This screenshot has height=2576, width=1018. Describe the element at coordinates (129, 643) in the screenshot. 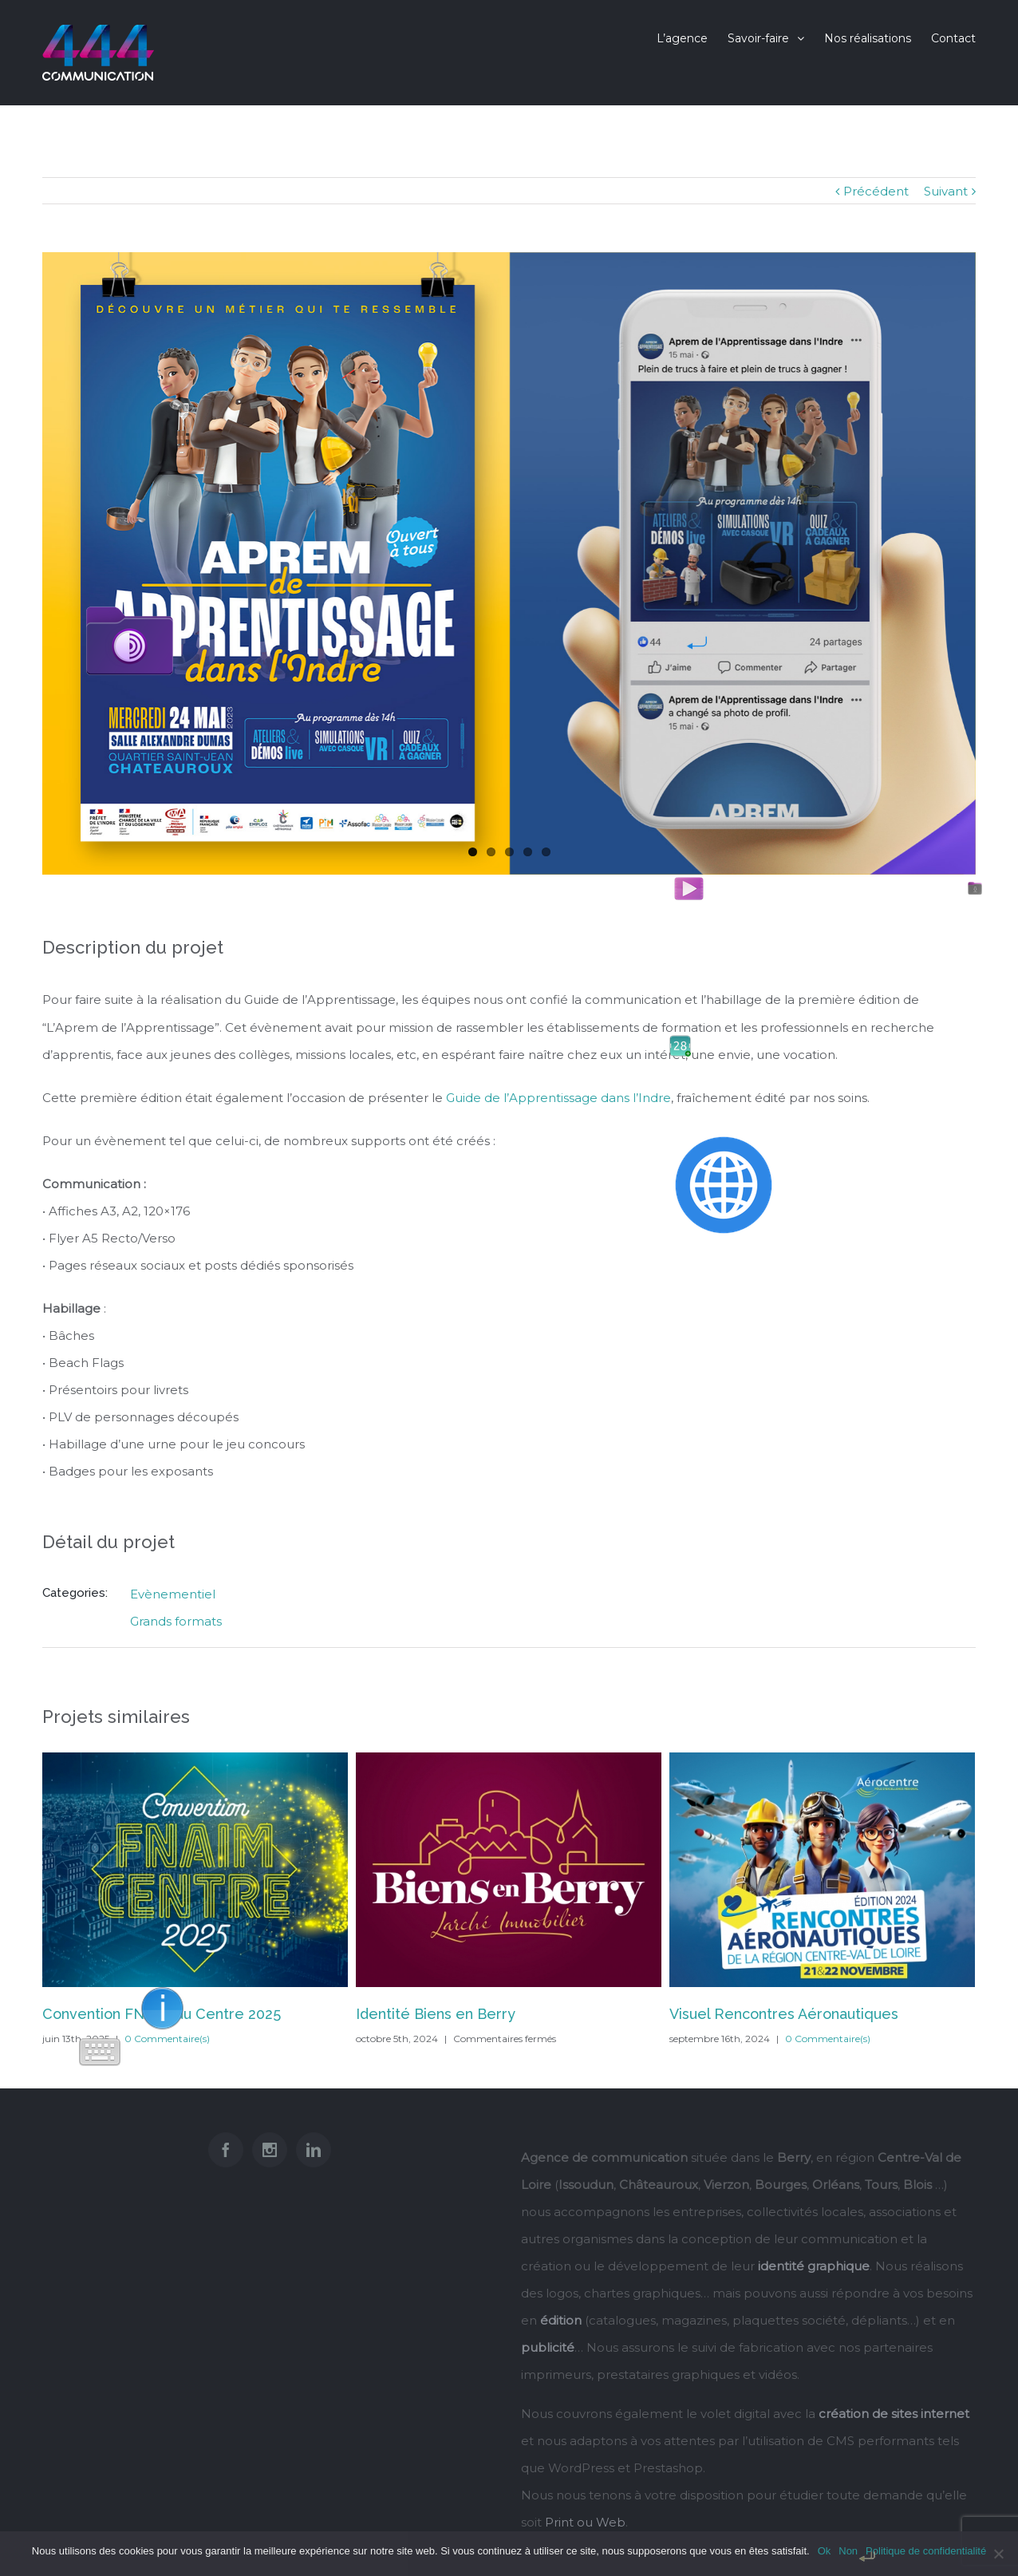

I see `folder containing tor browser files` at that location.